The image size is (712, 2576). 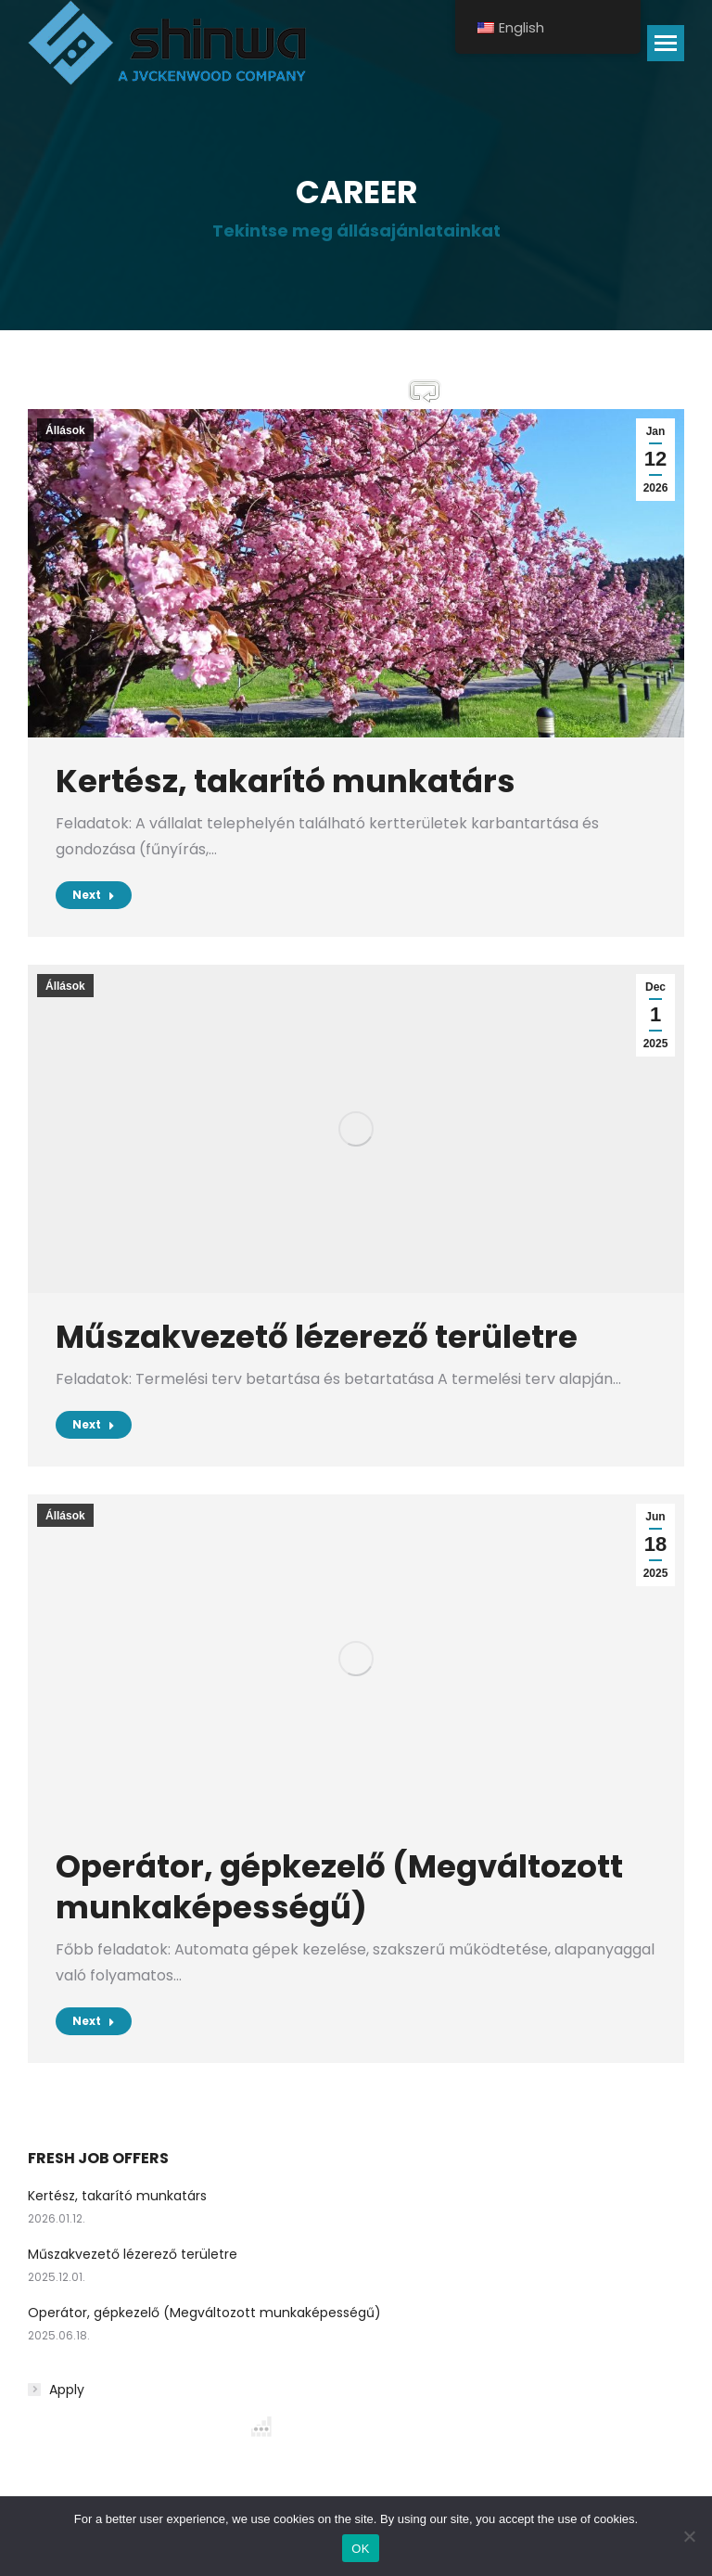 I want to click on enable repeat mode for current playlist, so click(x=425, y=391).